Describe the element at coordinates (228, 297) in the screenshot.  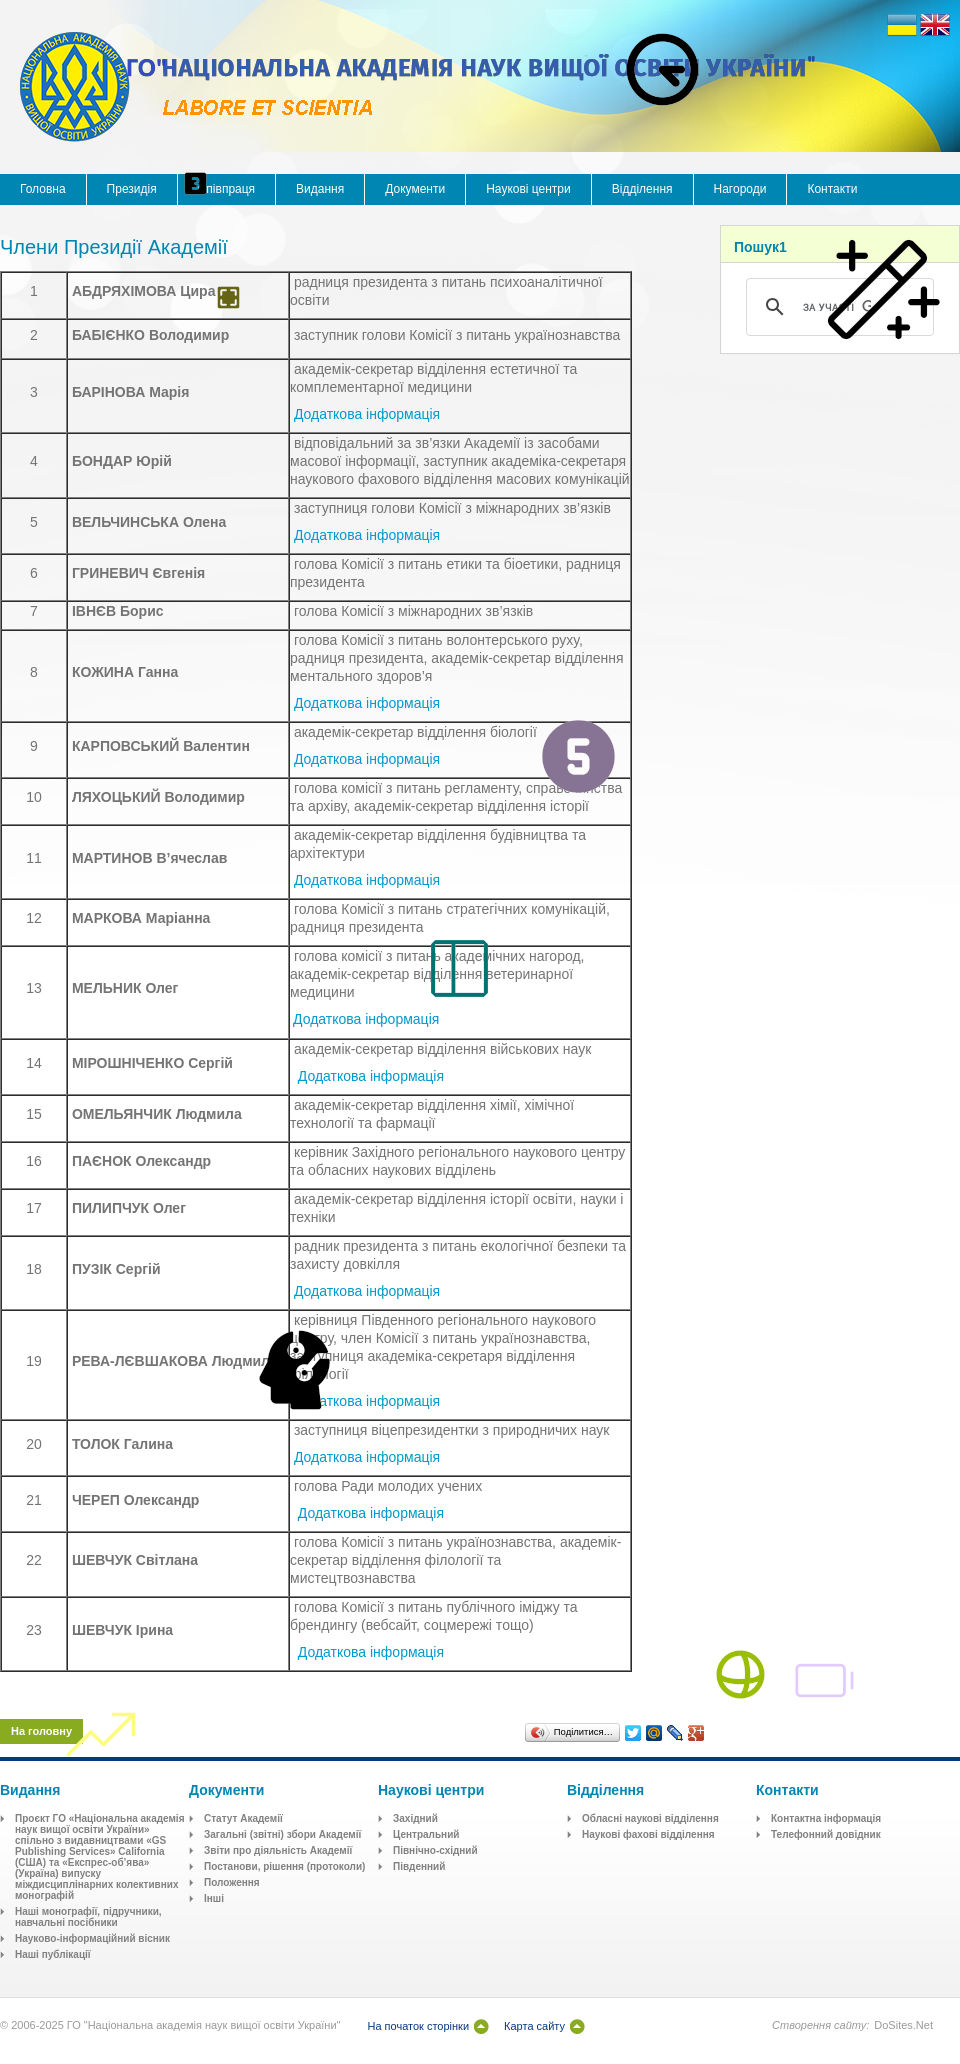
I see `select or crop an area` at that location.